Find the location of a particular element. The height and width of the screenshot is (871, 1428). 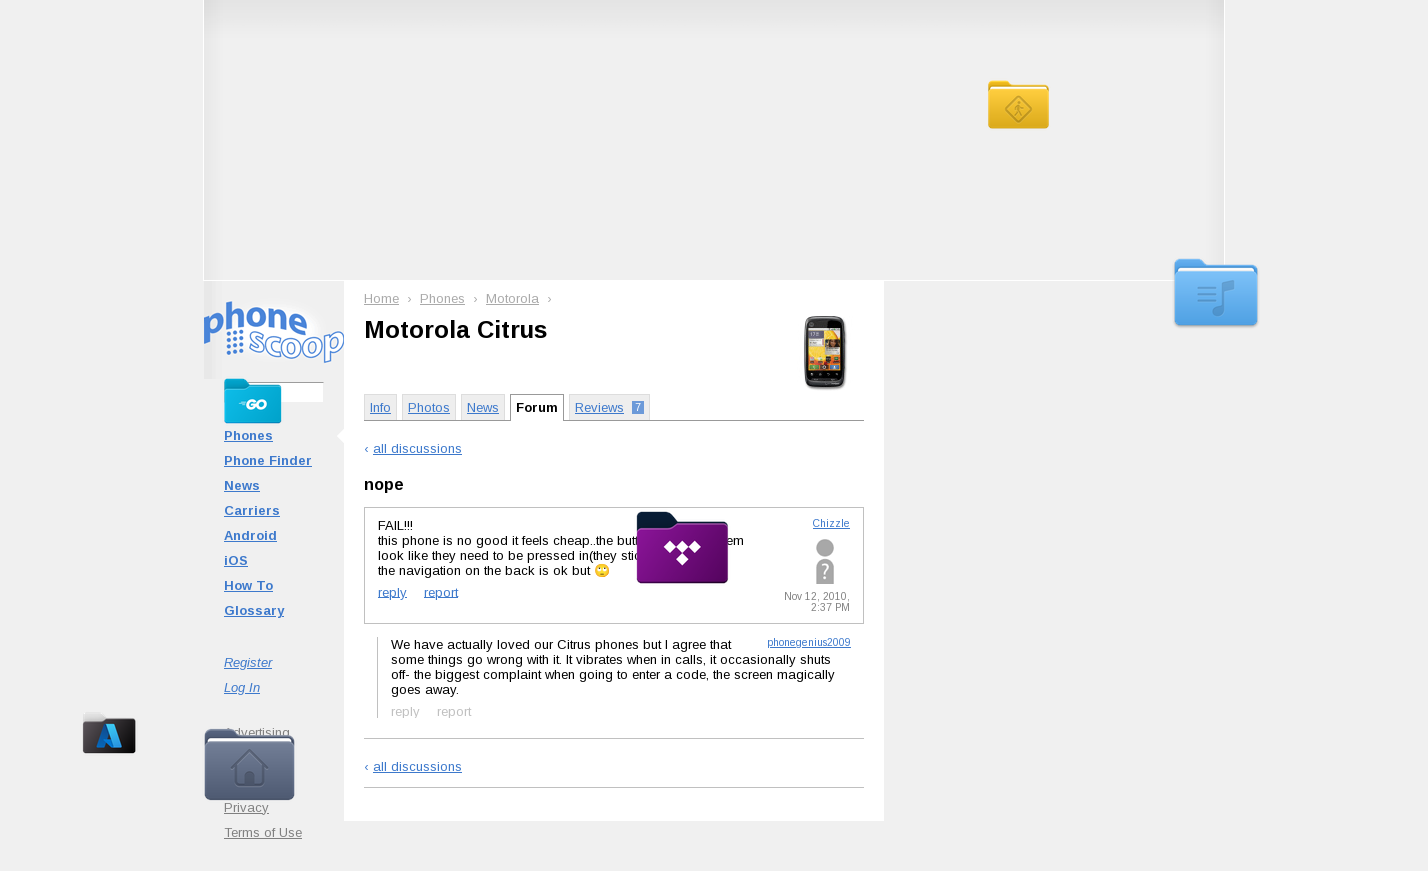

access the public folder for shared files is located at coordinates (1018, 104).